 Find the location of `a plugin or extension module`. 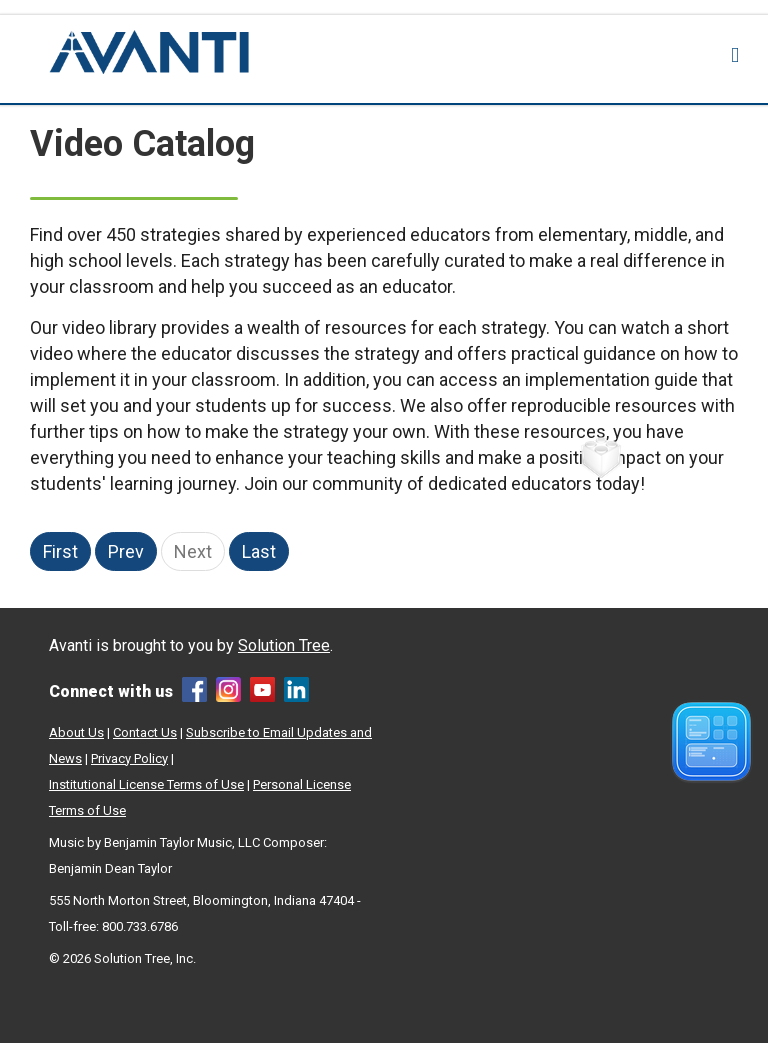

a plugin or extension module is located at coordinates (601, 458).